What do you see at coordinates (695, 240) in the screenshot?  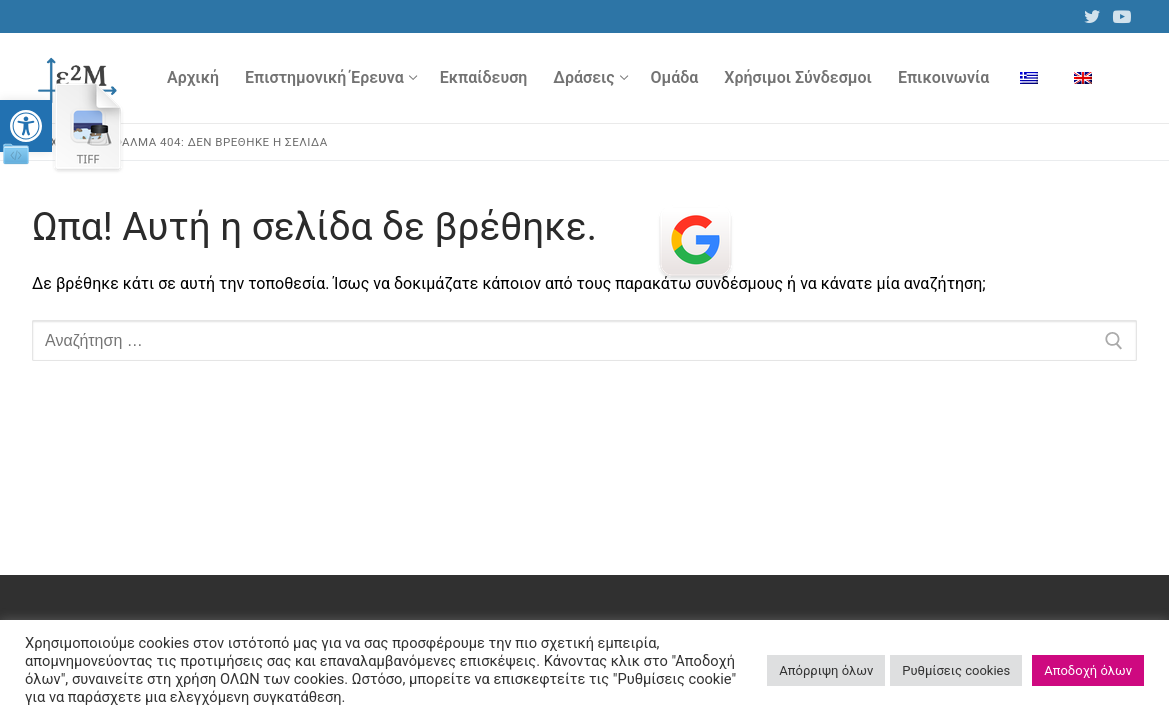 I see `open the Google app` at bounding box center [695, 240].